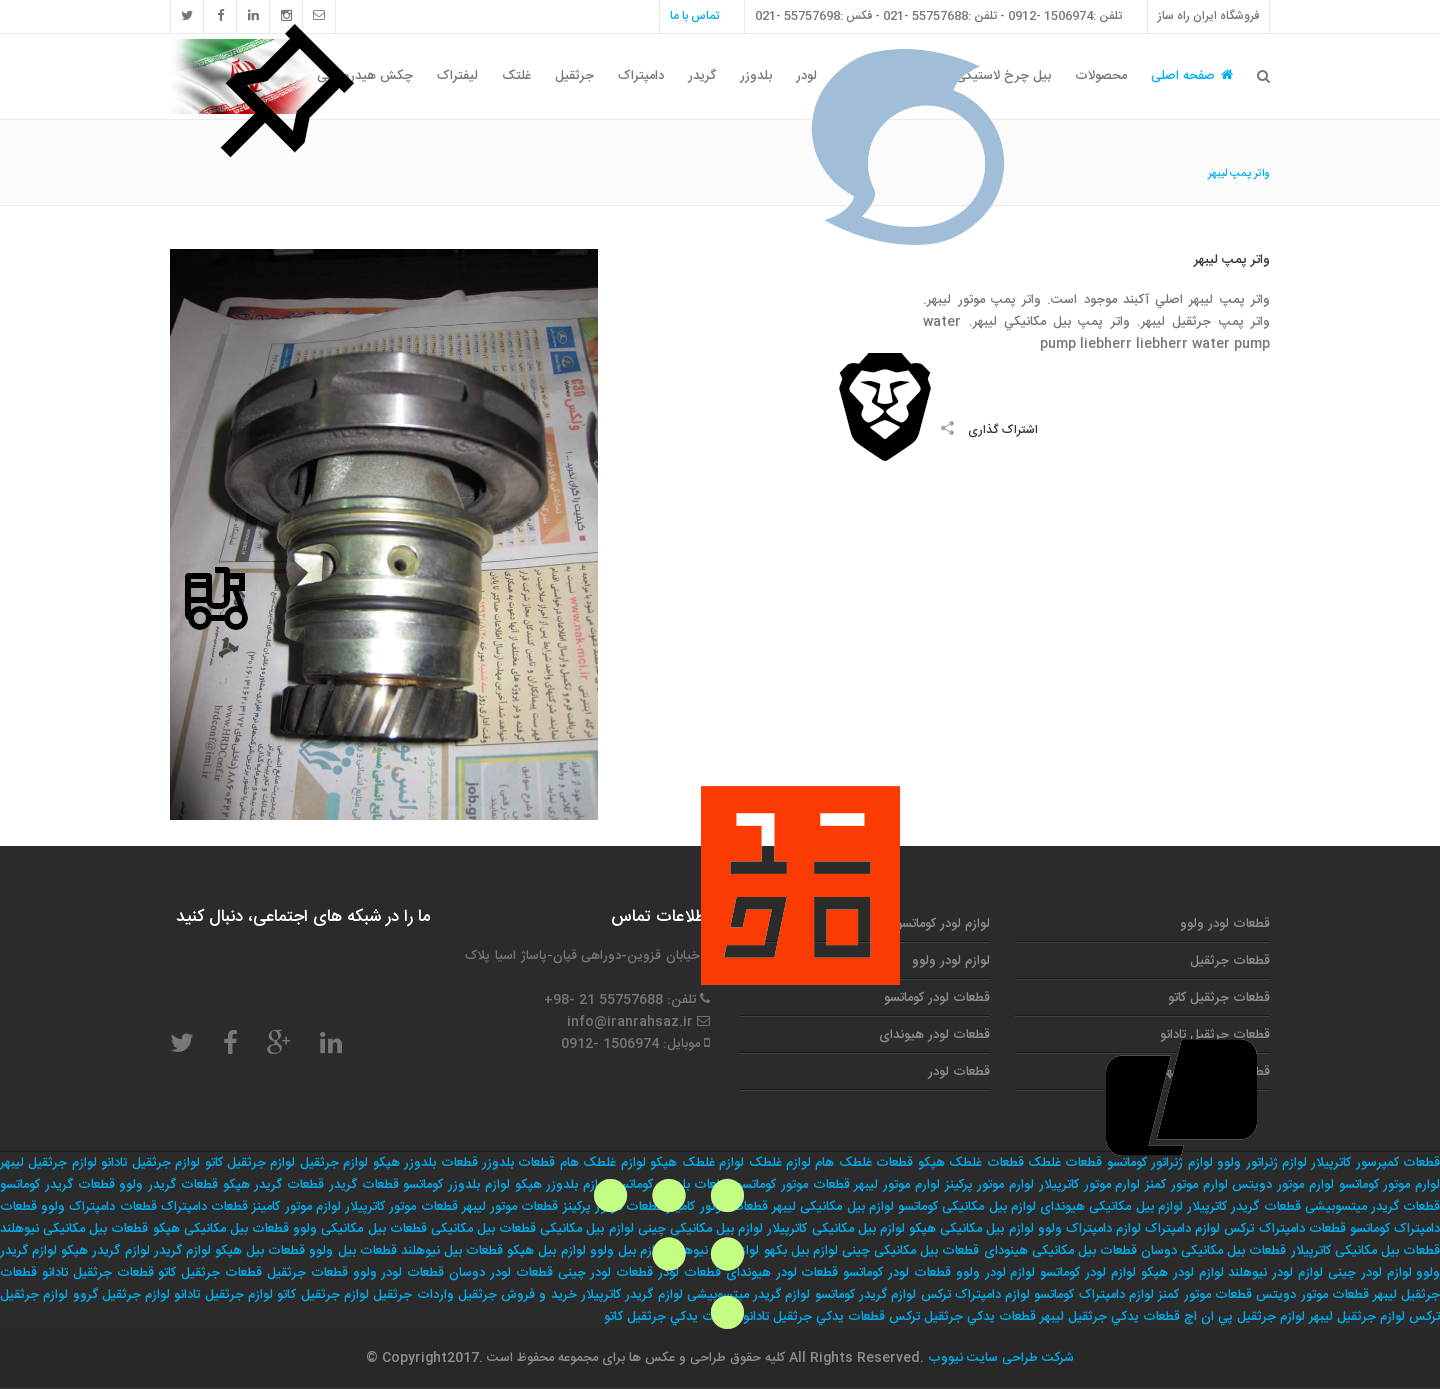 Image resolution: width=1440 pixels, height=1389 pixels. Describe the element at coordinates (215, 600) in the screenshot. I see `order food delivery` at that location.